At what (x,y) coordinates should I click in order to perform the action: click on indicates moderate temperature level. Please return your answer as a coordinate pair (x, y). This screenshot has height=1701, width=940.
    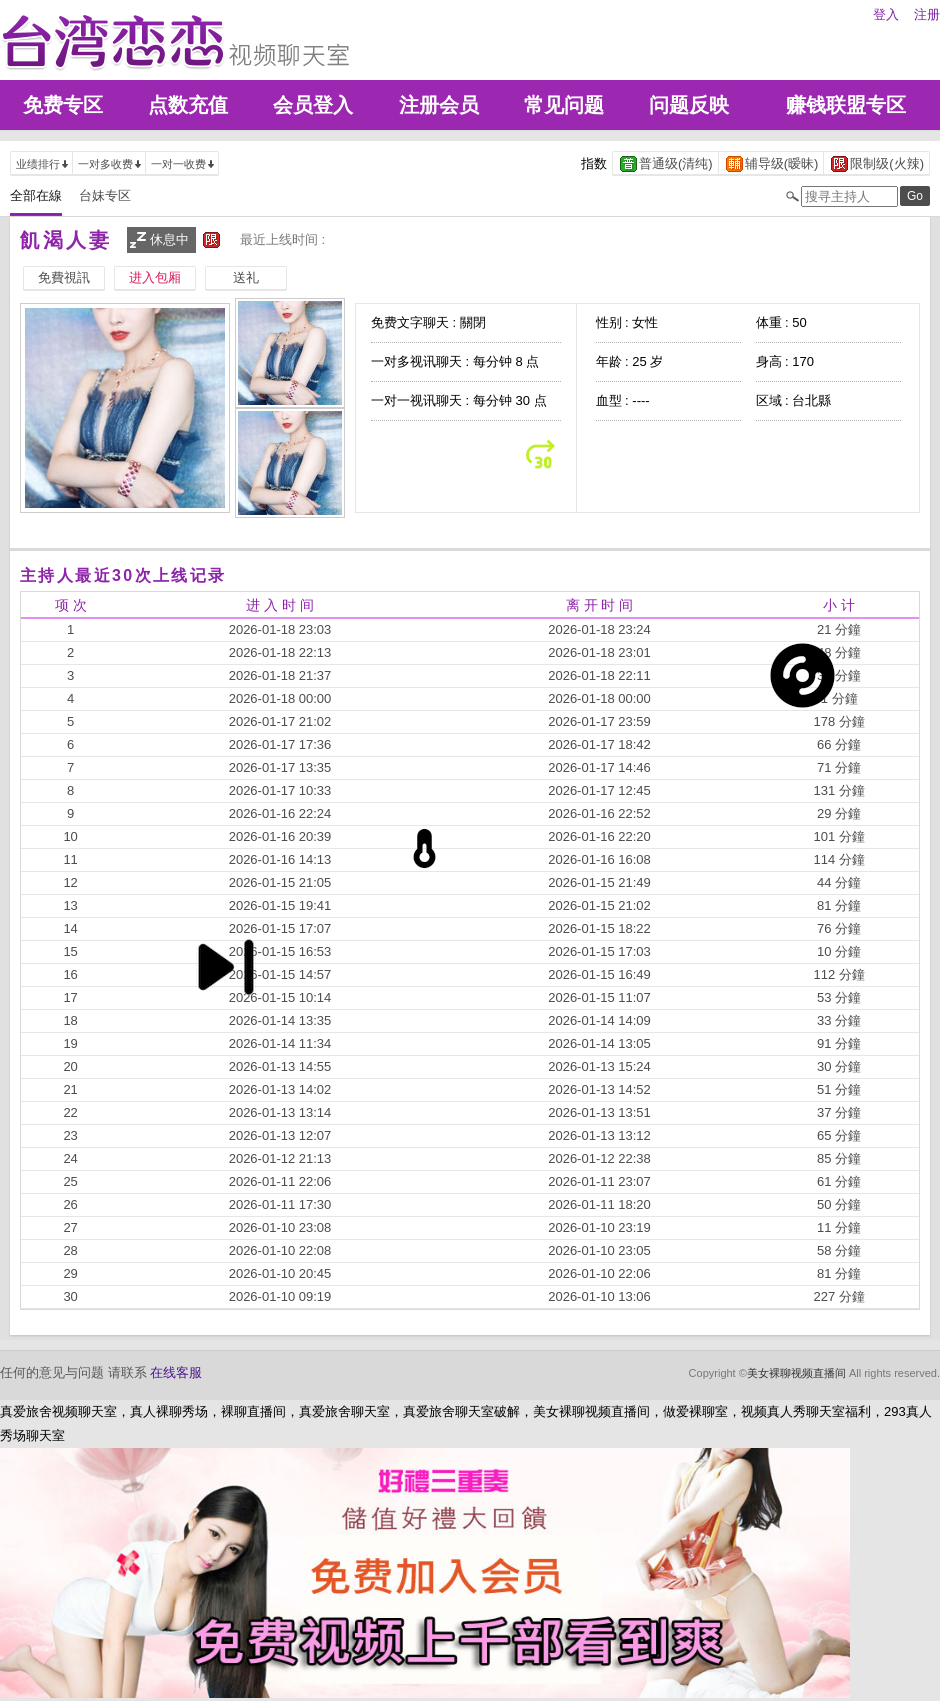
    Looking at the image, I should click on (424, 848).